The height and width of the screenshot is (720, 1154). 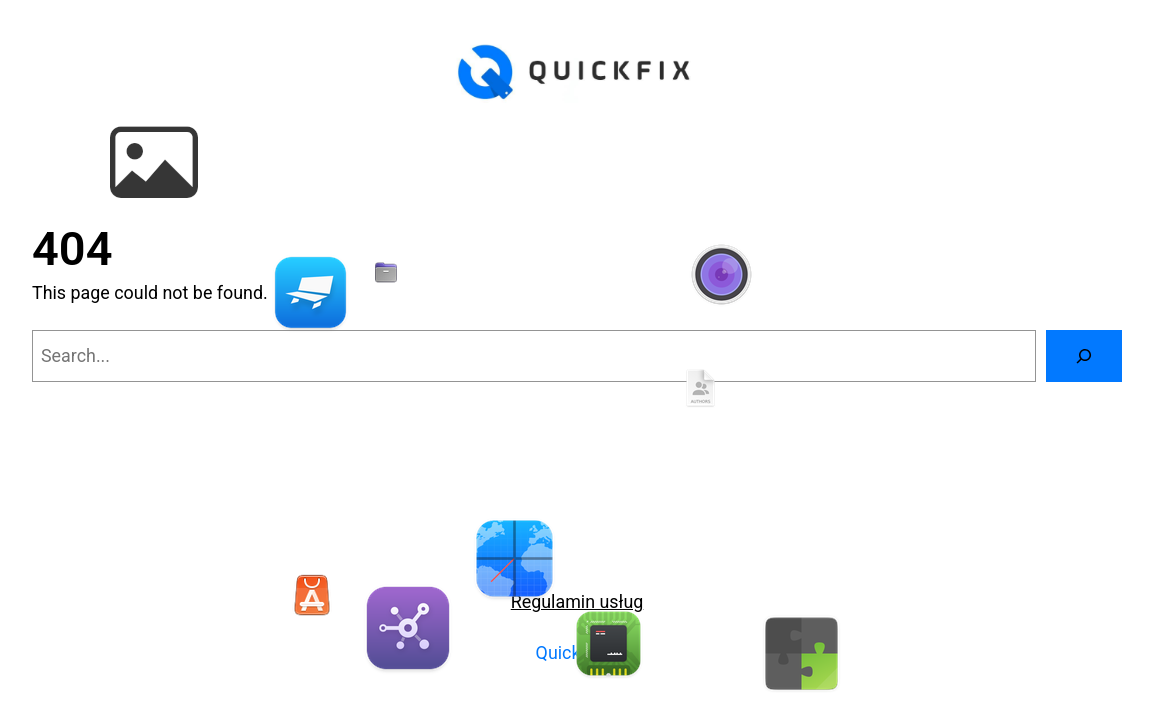 What do you see at coordinates (386, 272) in the screenshot?
I see `open file manager application` at bounding box center [386, 272].